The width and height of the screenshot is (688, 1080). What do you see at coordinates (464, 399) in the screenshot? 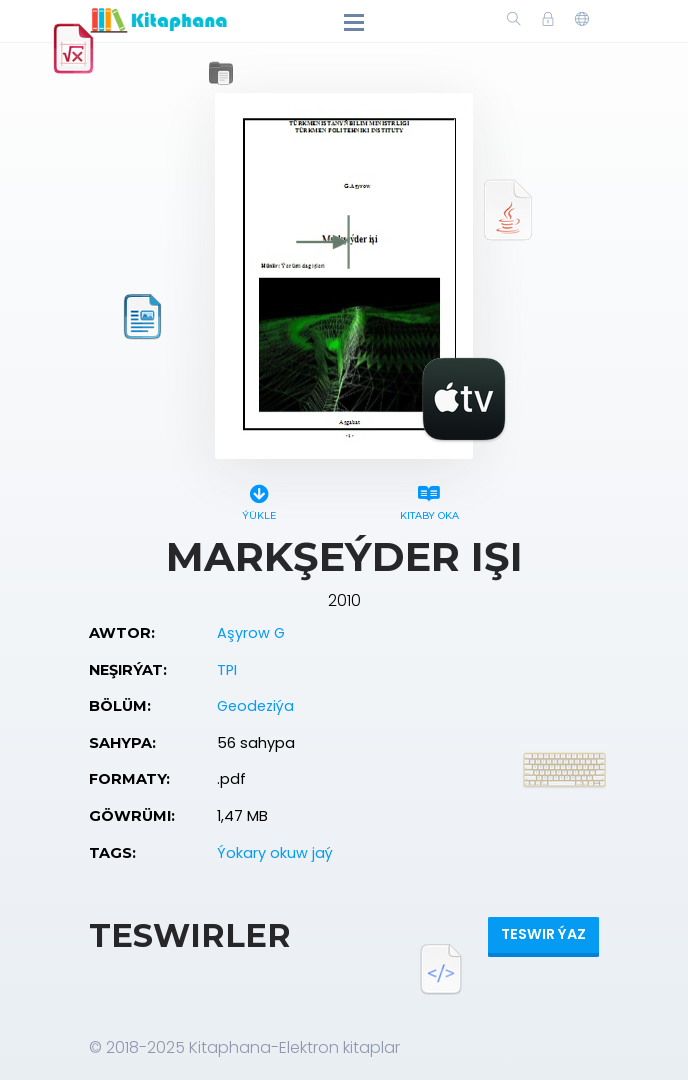
I see `open the apple tv app` at bounding box center [464, 399].